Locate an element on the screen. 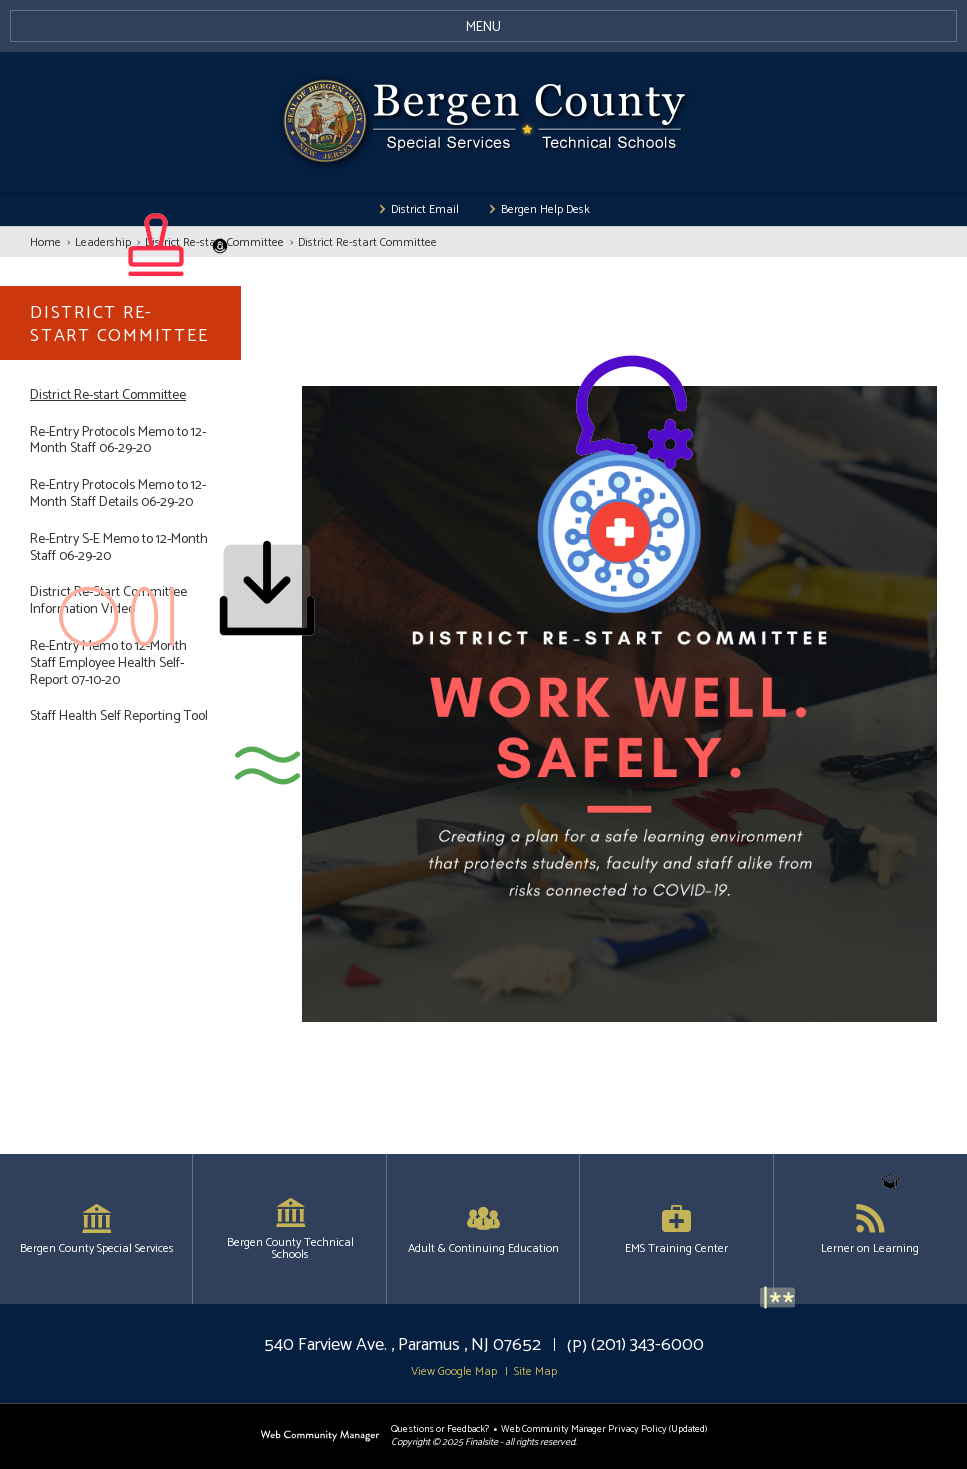 The image size is (967, 1469). enter or manage your password is located at coordinates (777, 1297).